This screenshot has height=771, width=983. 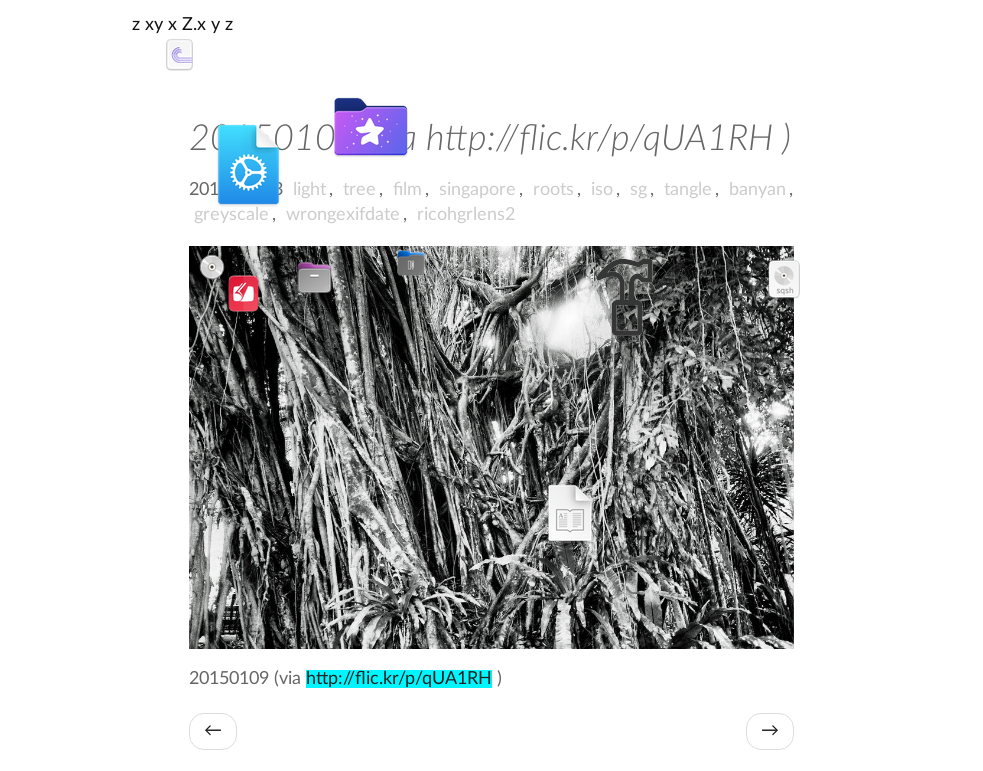 What do you see at coordinates (212, 267) in the screenshot?
I see `indicates a blu-ray disc drive or media` at bounding box center [212, 267].